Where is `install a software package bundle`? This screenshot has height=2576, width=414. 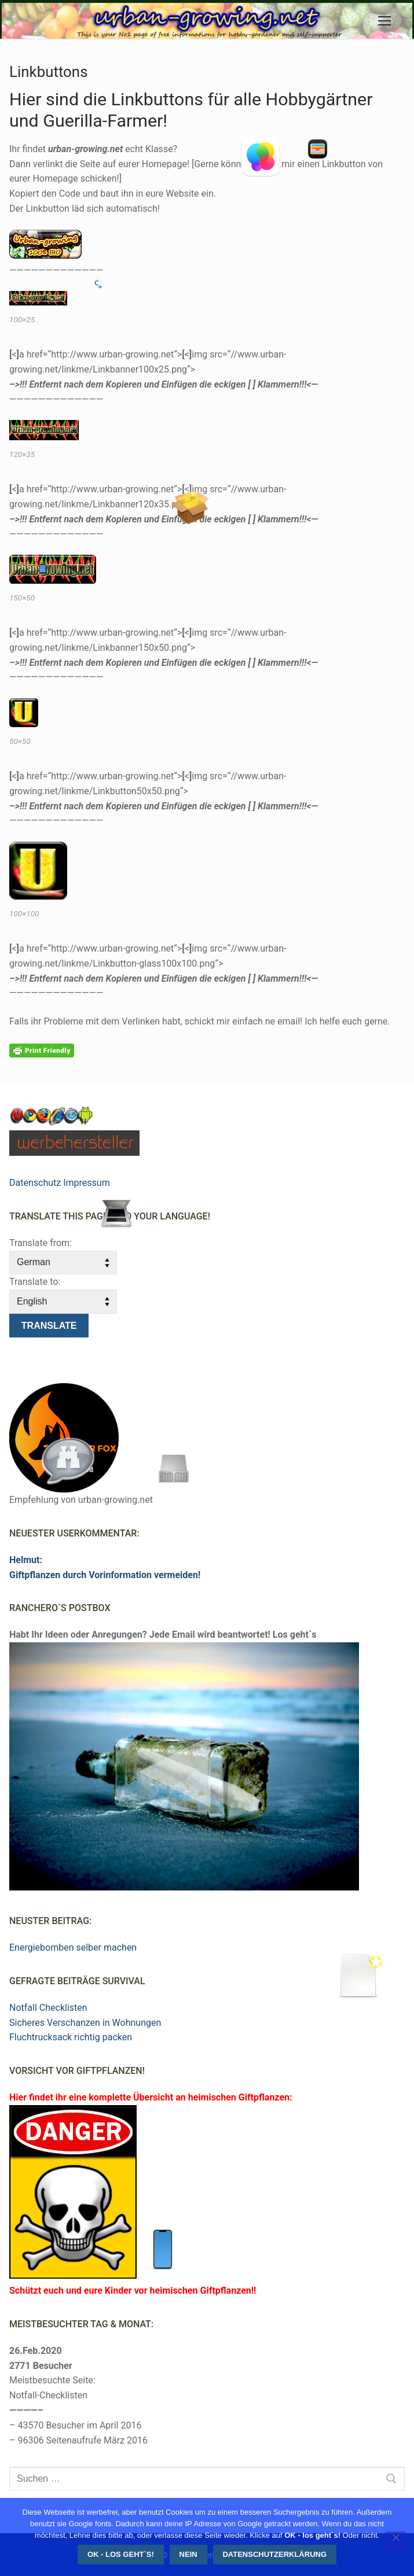 install a software package bundle is located at coordinates (190, 507).